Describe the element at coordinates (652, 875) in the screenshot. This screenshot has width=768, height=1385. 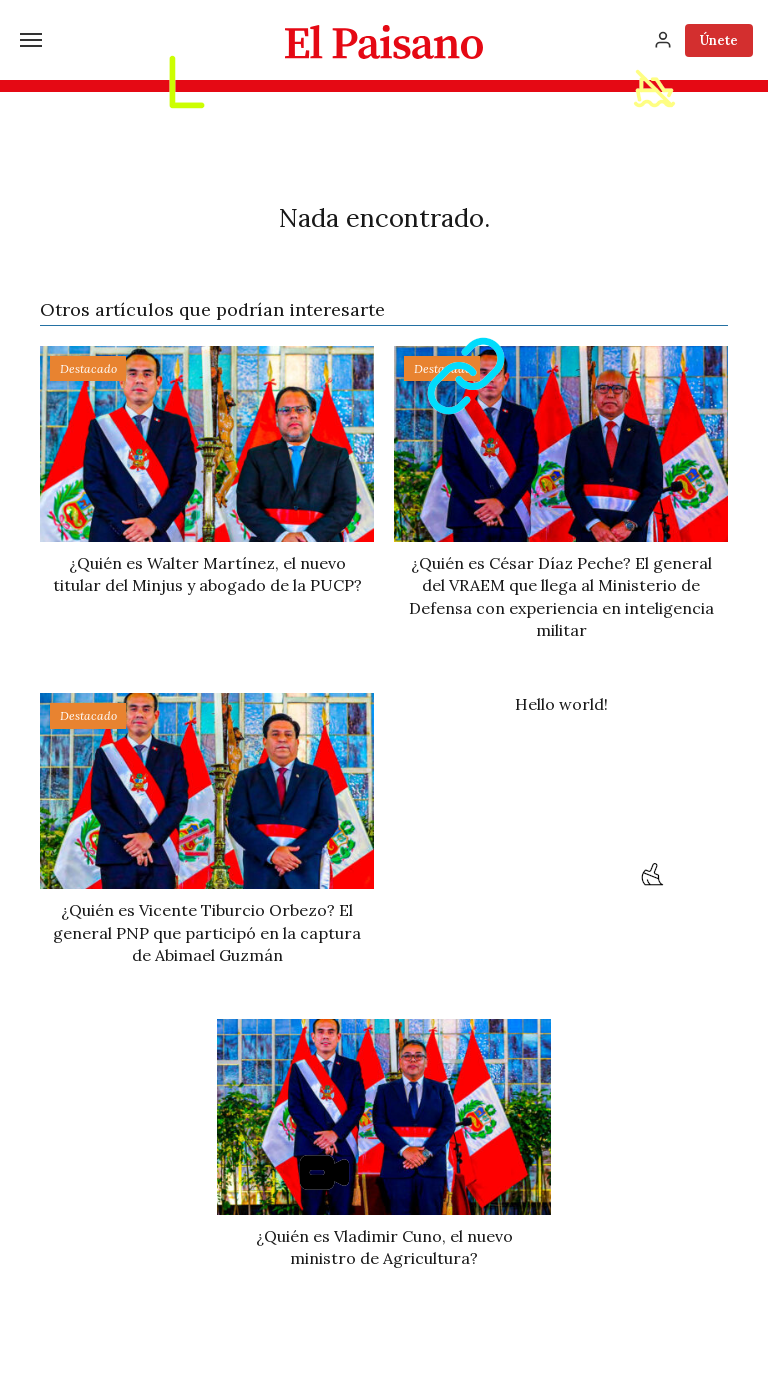
I see `clear or clean up data` at that location.